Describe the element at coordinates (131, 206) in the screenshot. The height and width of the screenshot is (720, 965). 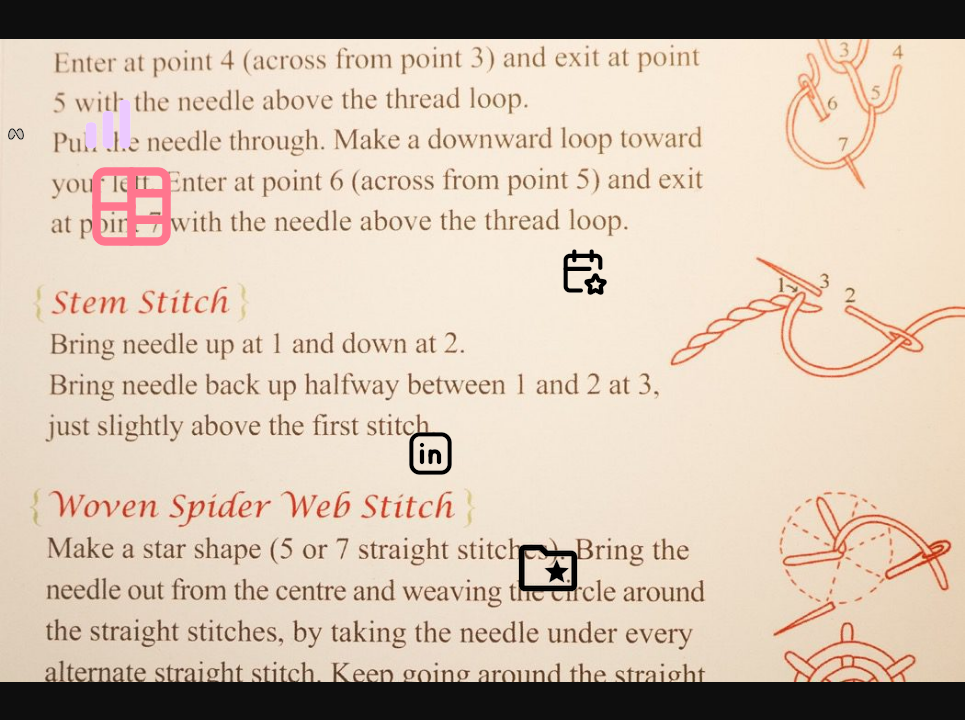
I see `switch to split board layout view` at that location.